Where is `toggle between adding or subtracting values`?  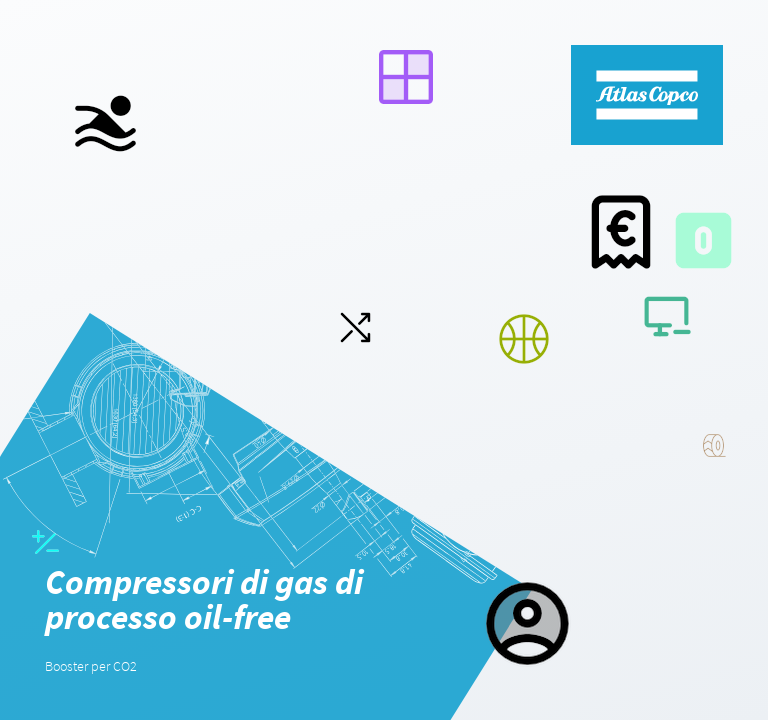 toggle between adding or subtracting values is located at coordinates (45, 543).